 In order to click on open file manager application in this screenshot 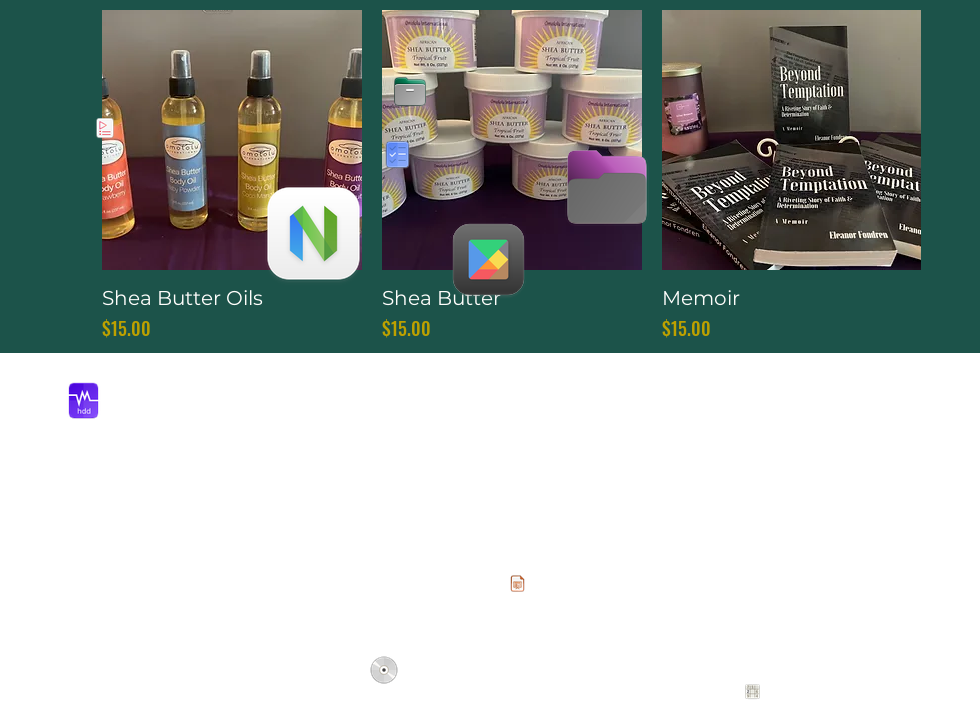, I will do `click(410, 91)`.